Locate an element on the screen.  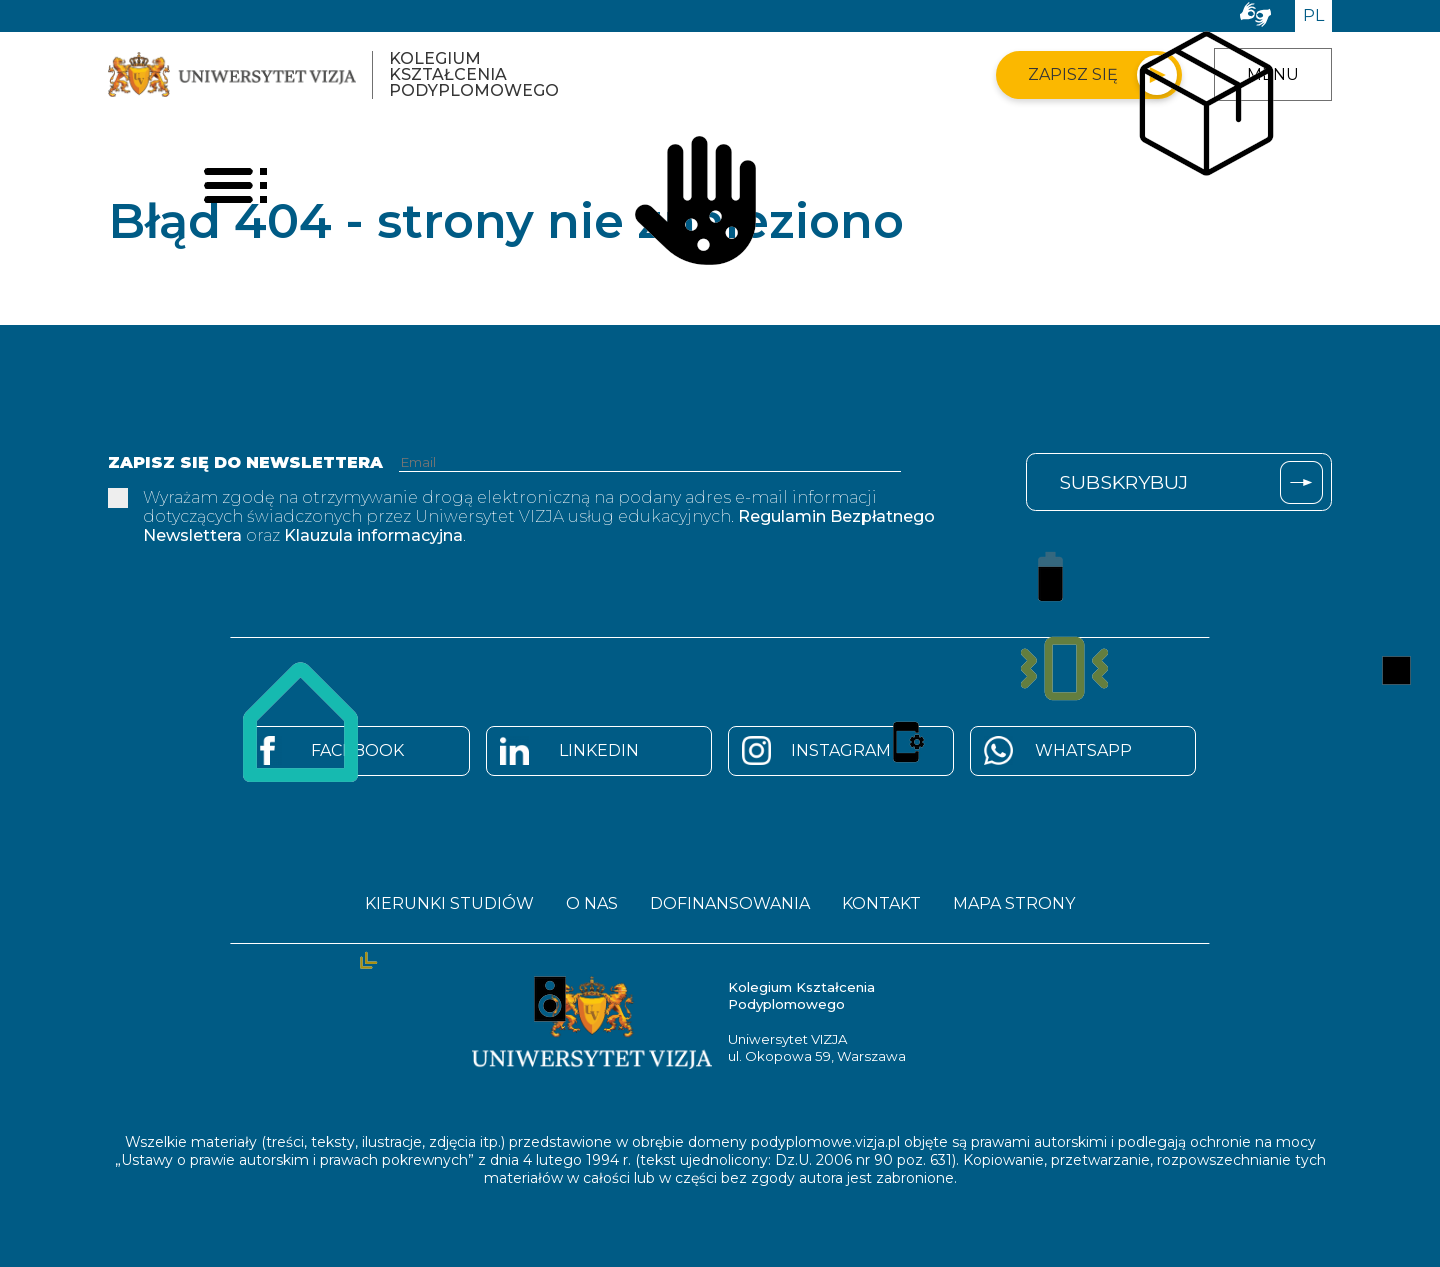
indicates battery is at 90% charge is located at coordinates (1050, 576).